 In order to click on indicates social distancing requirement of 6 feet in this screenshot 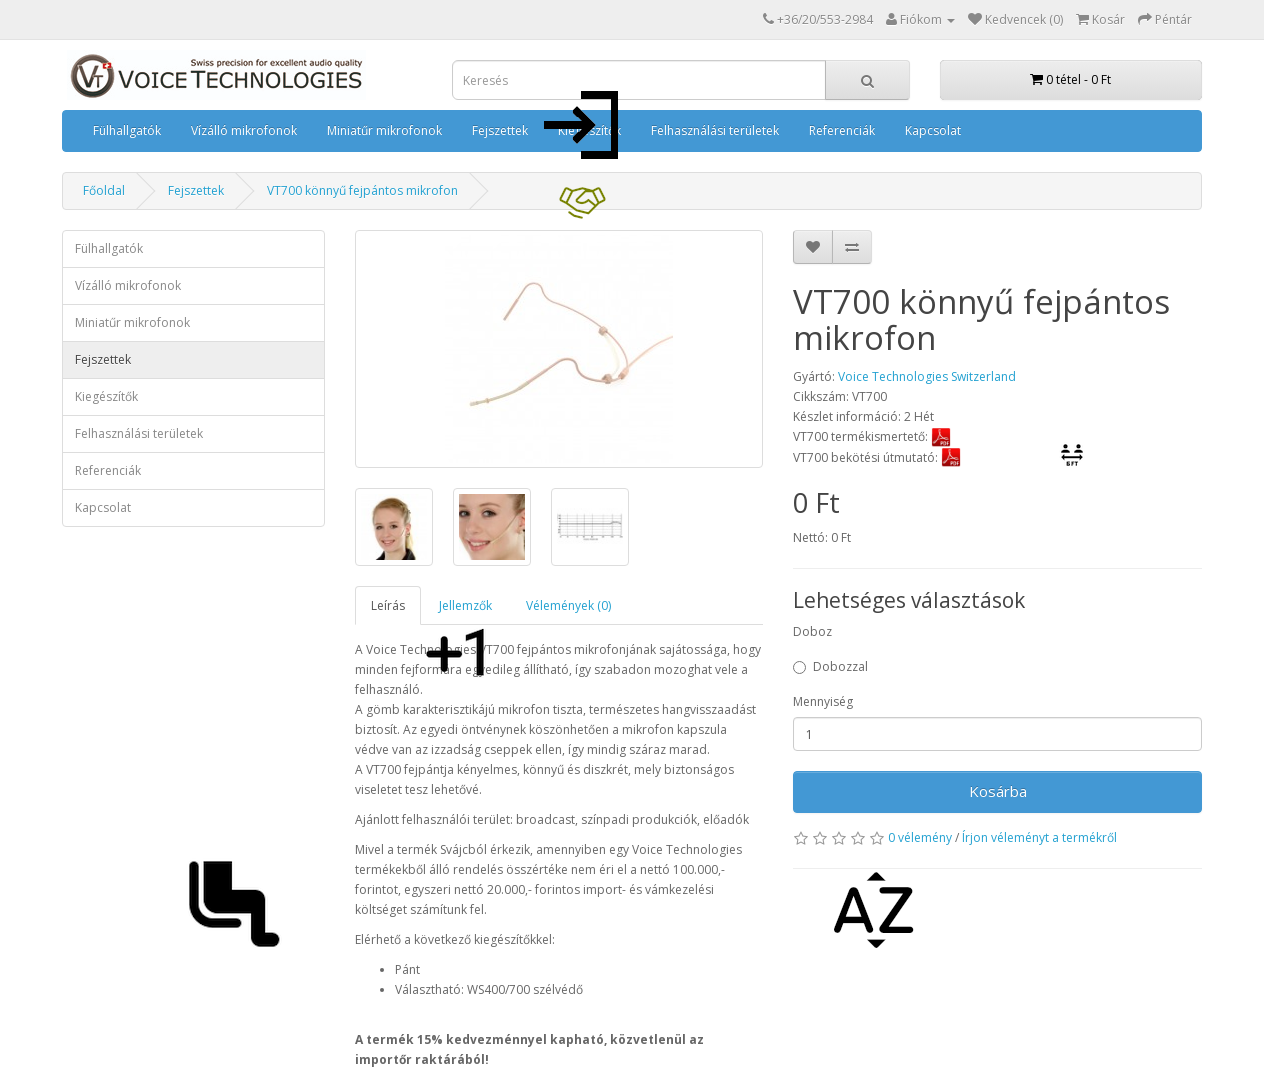, I will do `click(1072, 455)`.